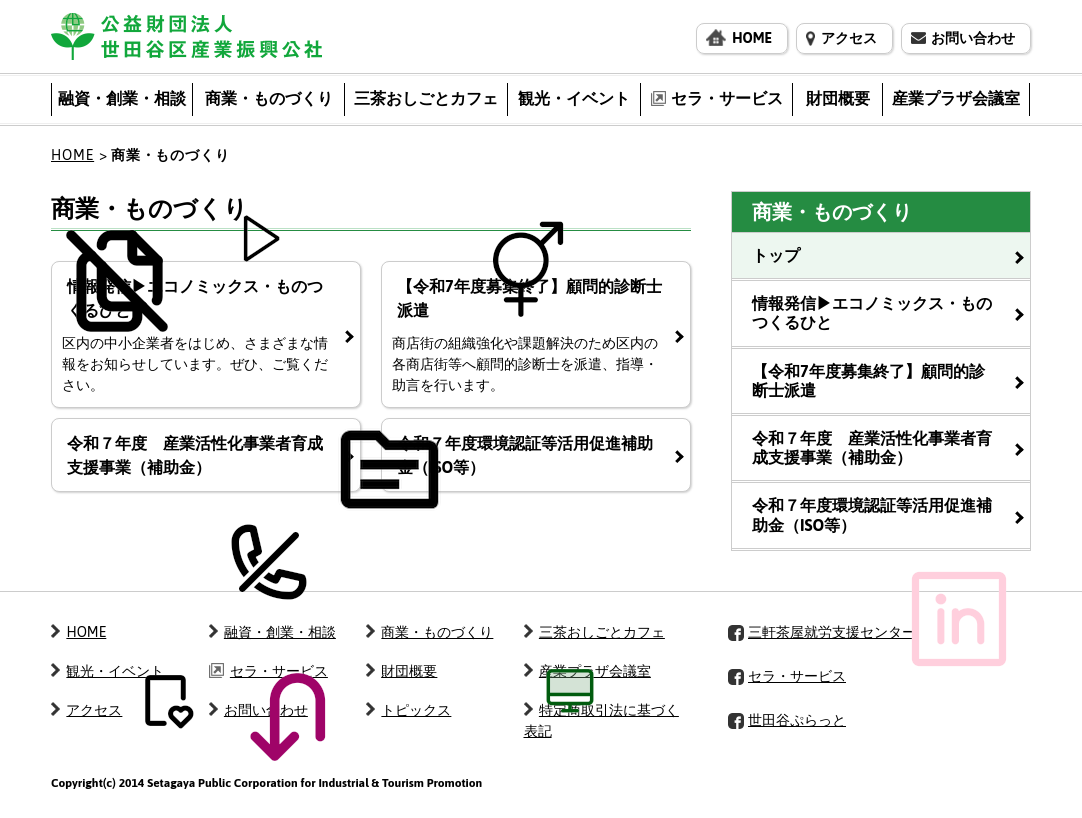  What do you see at coordinates (959, 619) in the screenshot?
I see `open LinkedIn profile or page` at bounding box center [959, 619].